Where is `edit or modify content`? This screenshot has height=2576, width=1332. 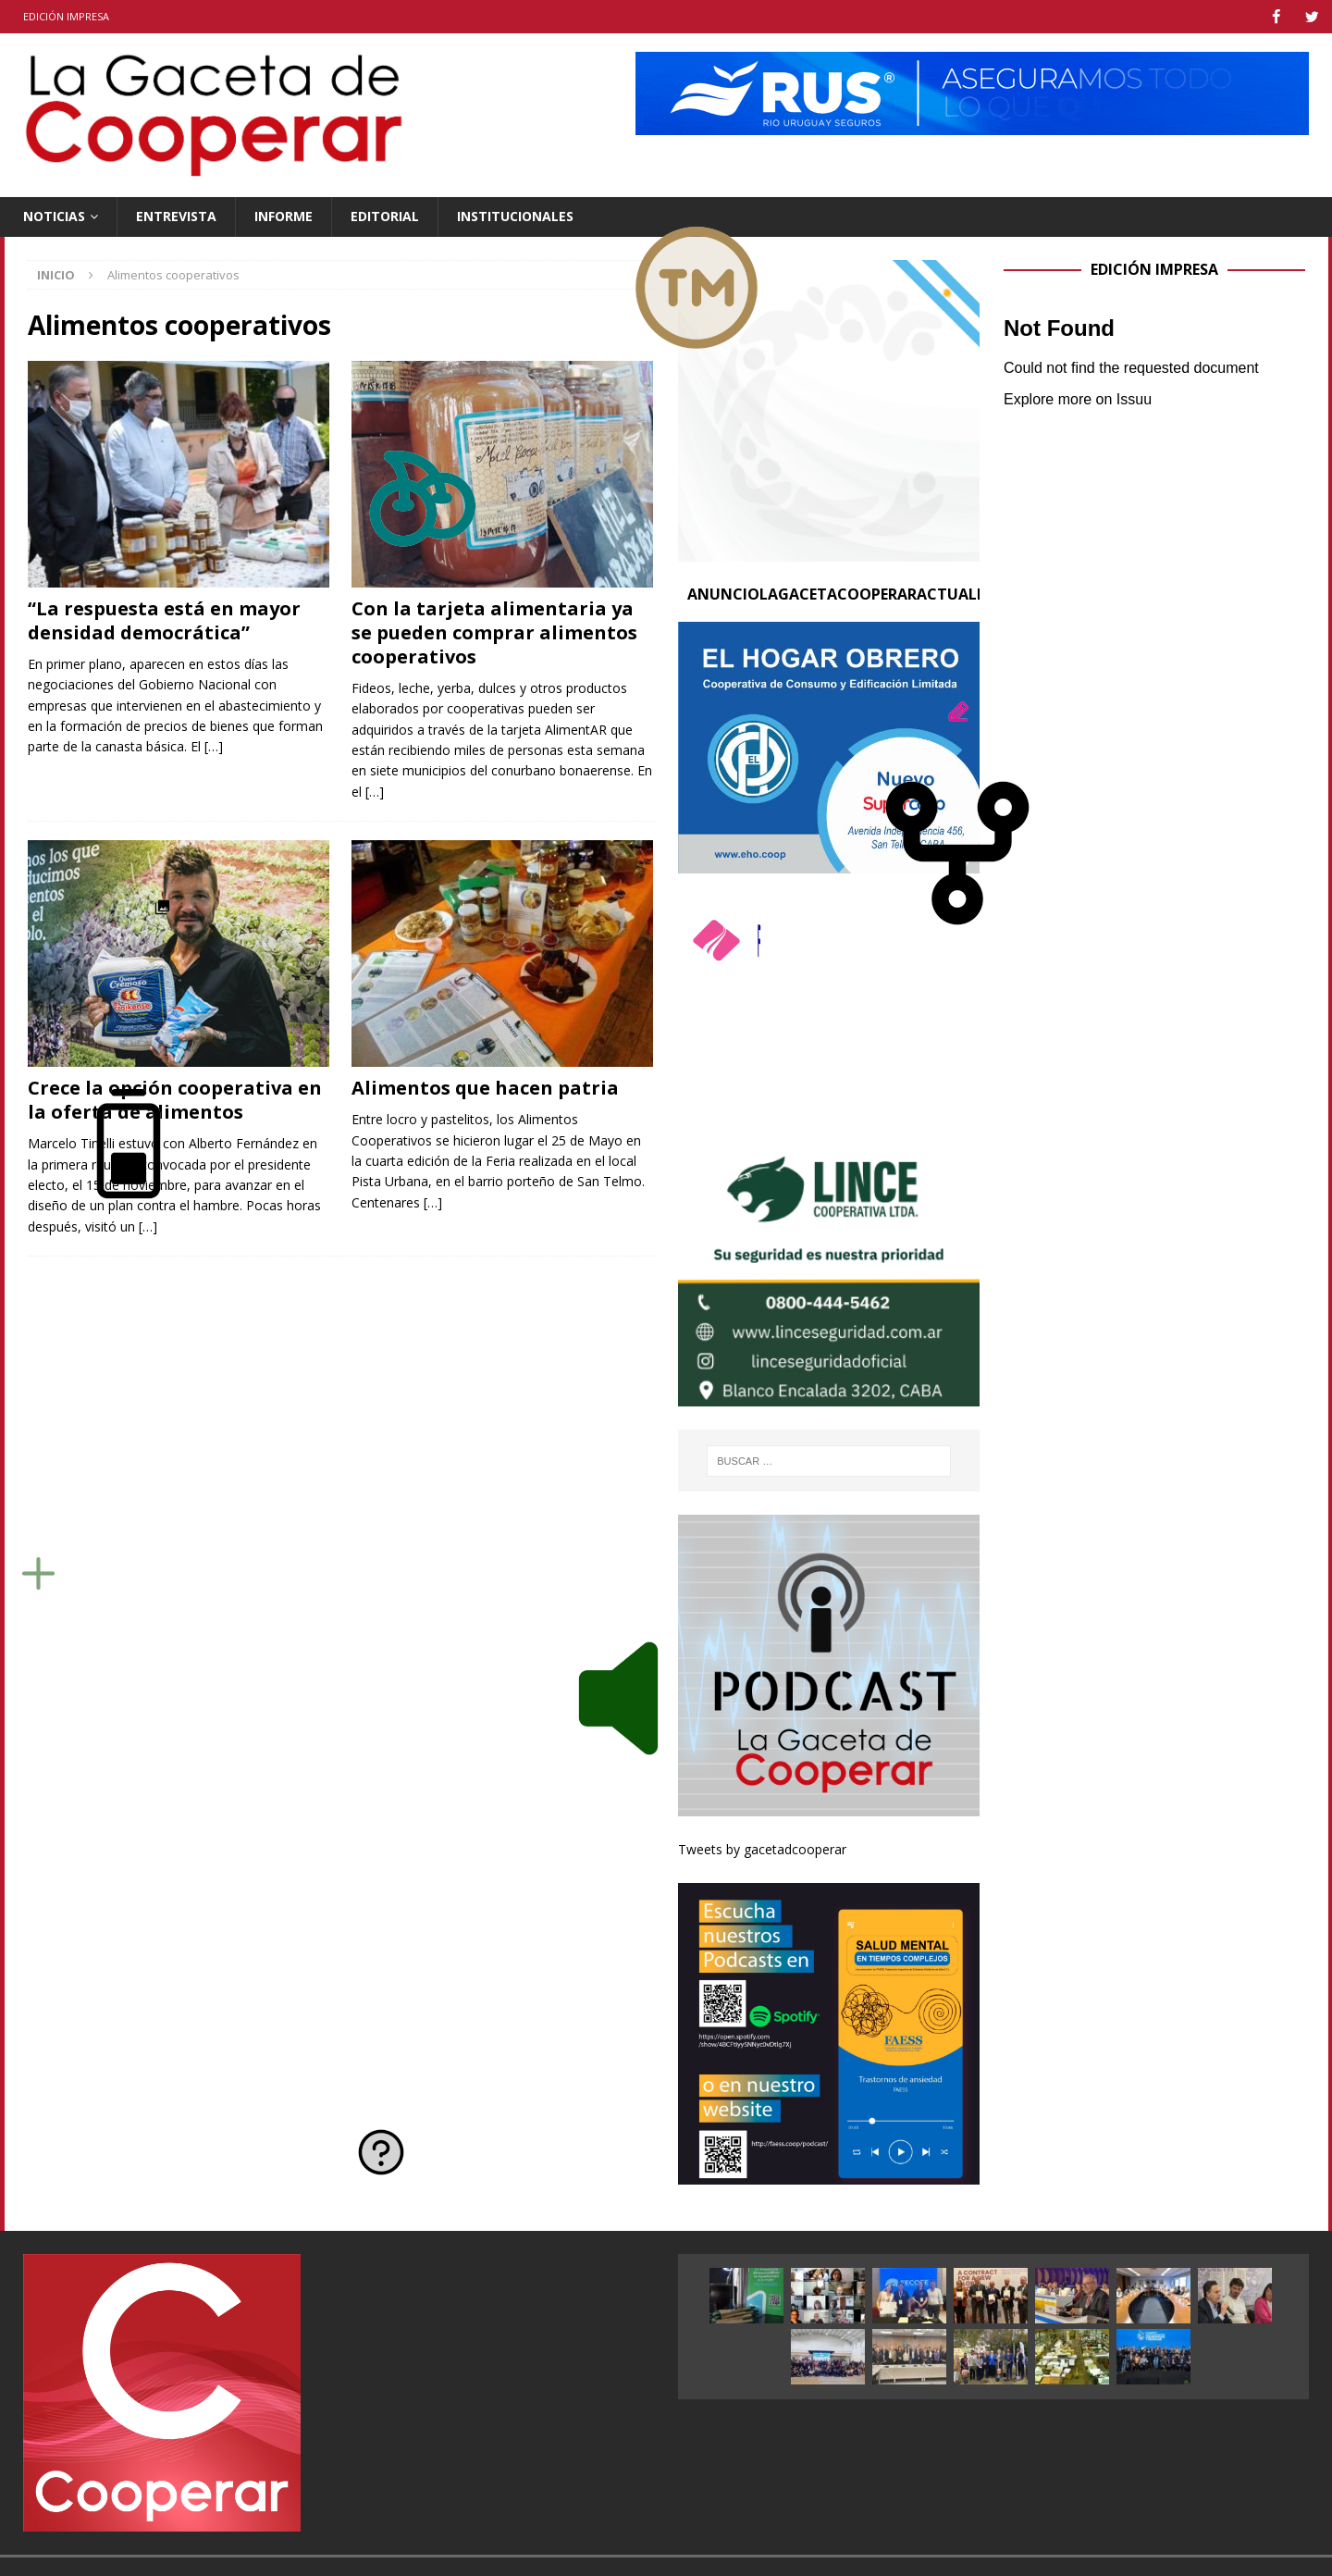
edit or modify content is located at coordinates (958, 712).